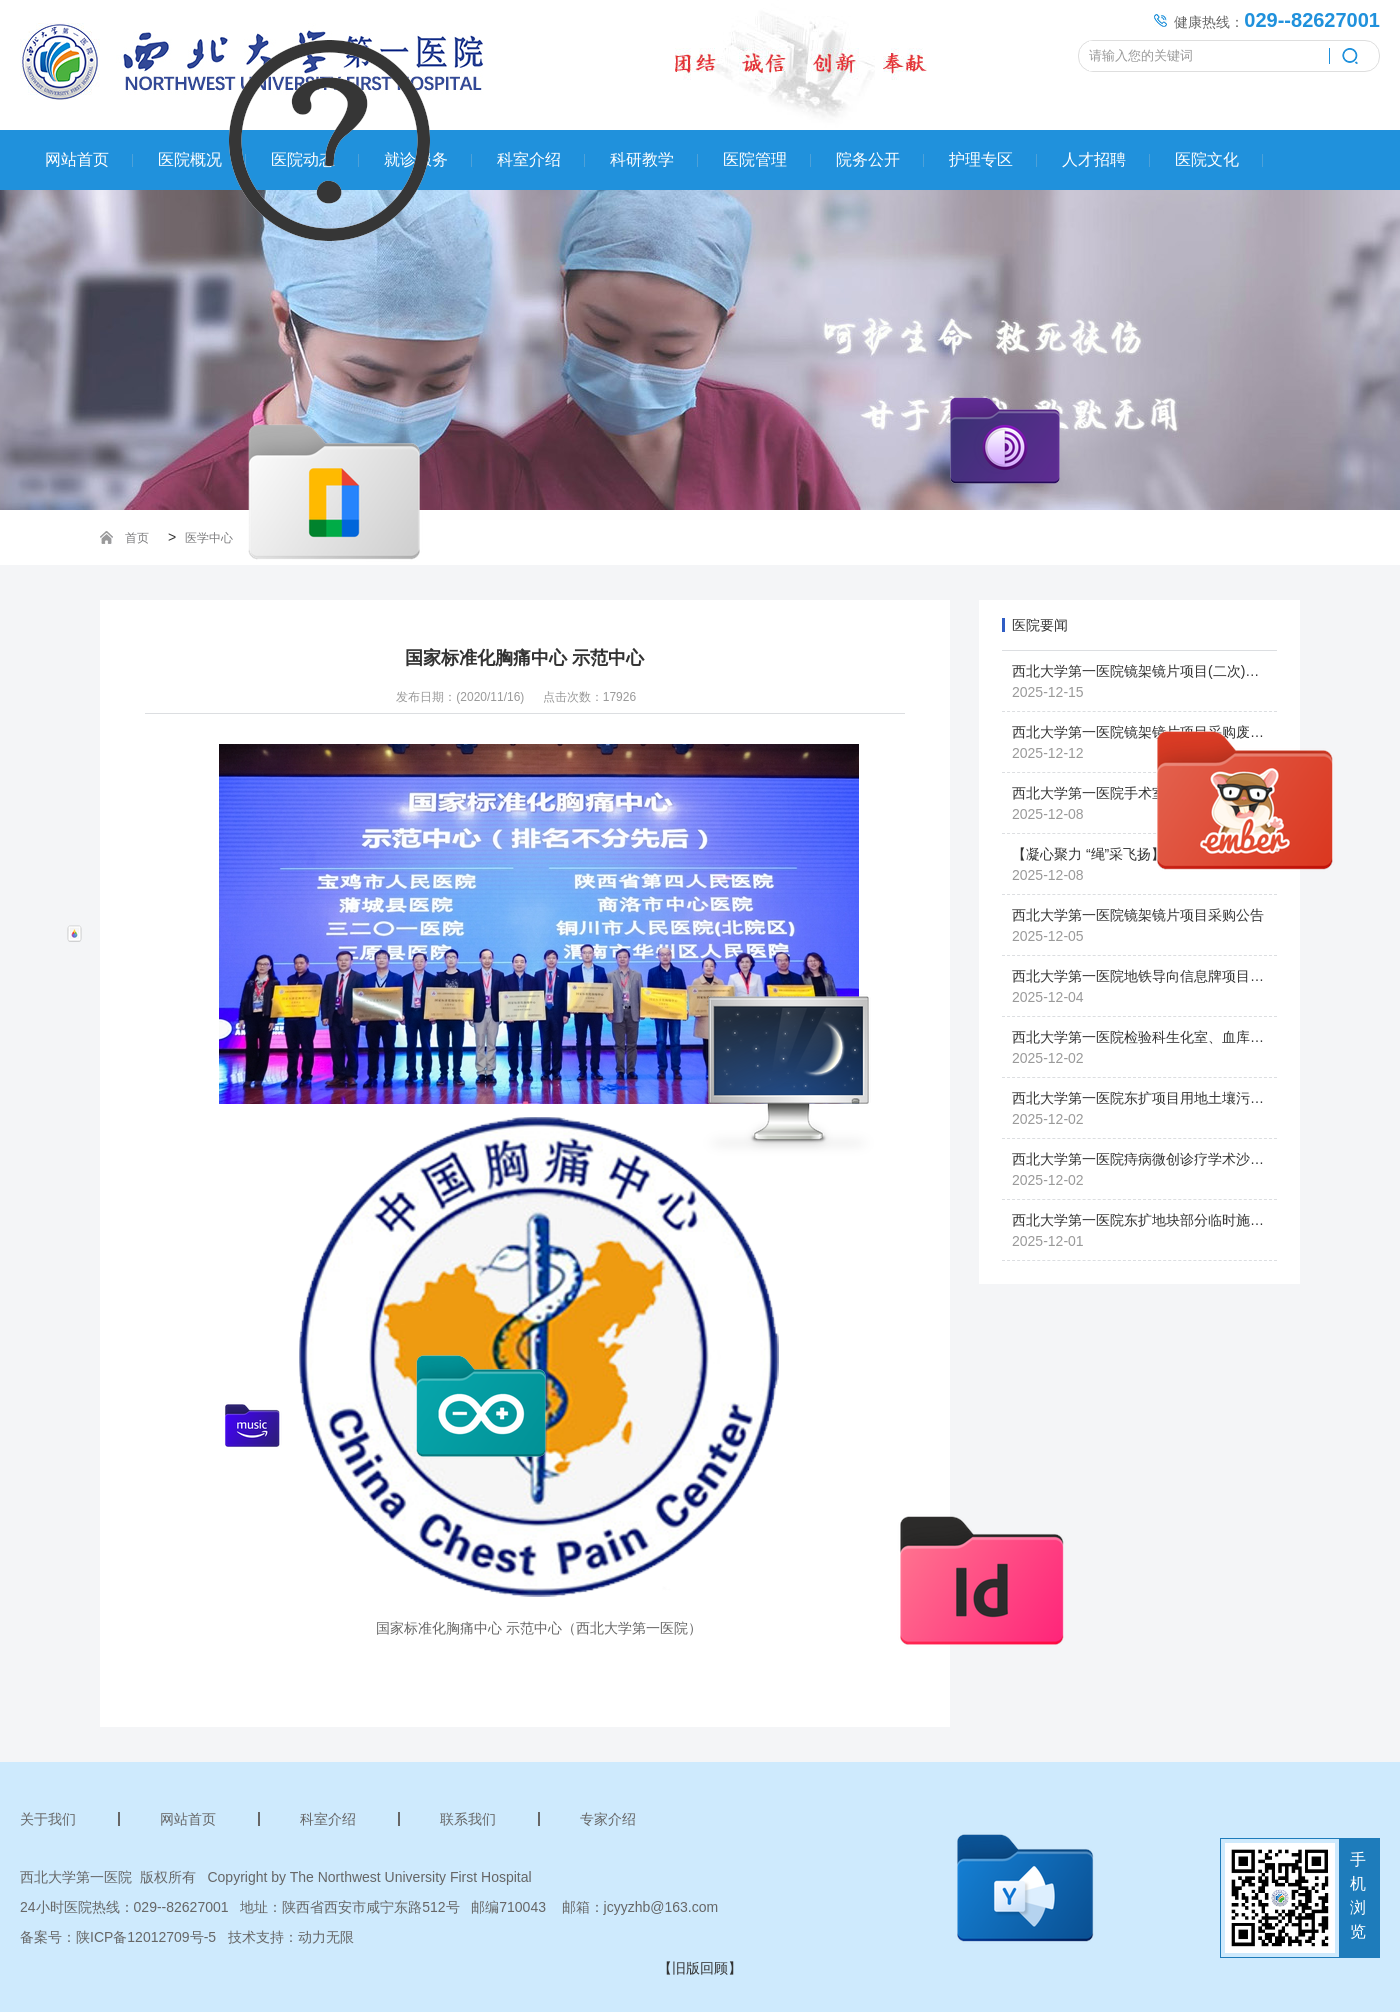 The width and height of the screenshot is (1400, 2012). What do you see at coordinates (480, 1409) in the screenshot?
I see `open arduino project files folder` at bounding box center [480, 1409].